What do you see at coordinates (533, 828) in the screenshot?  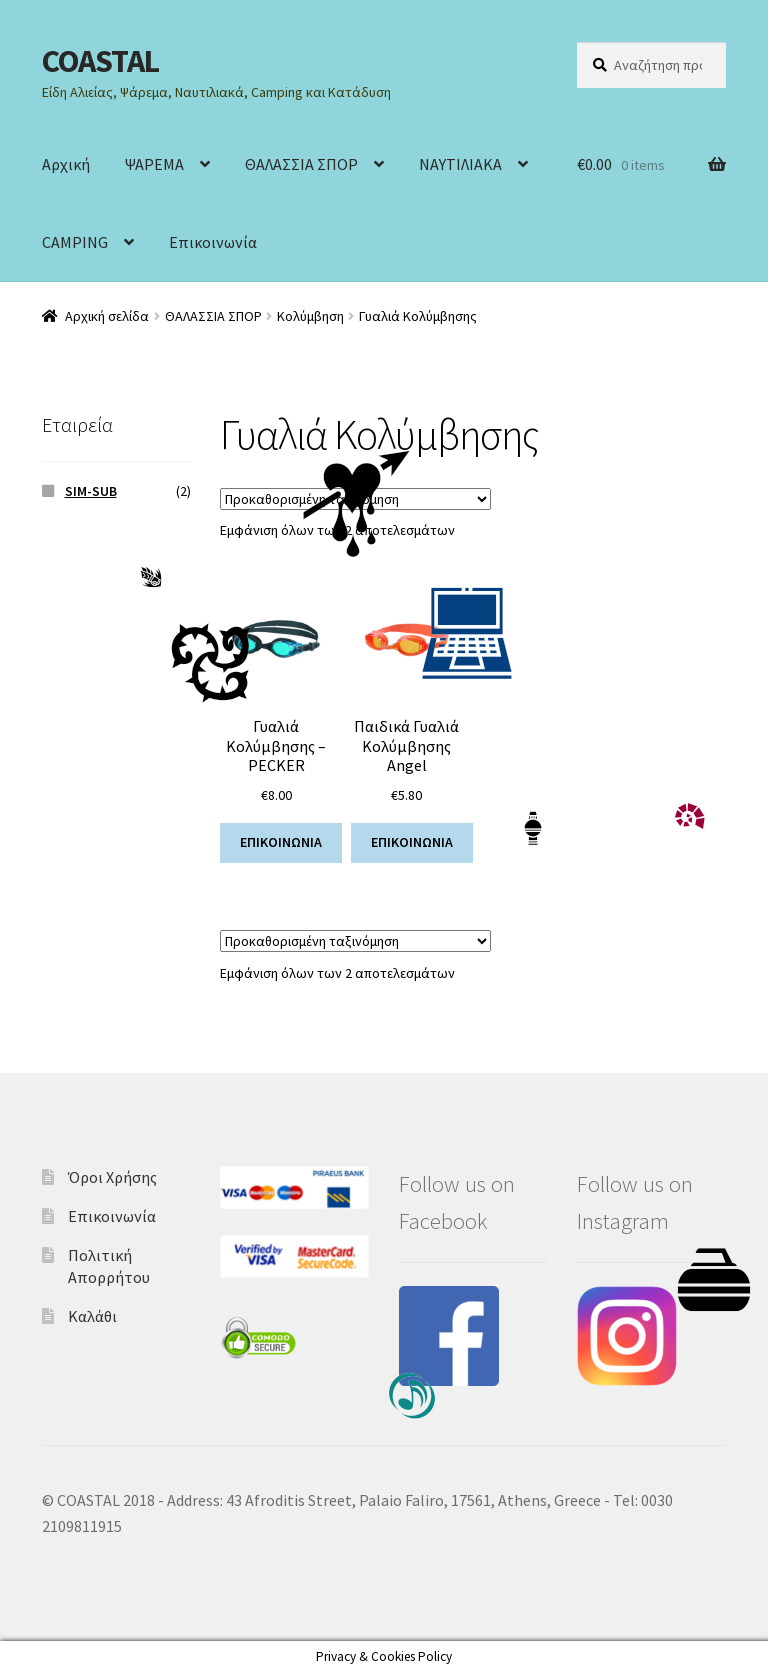 I see `access broadcast or streaming settings` at bounding box center [533, 828].